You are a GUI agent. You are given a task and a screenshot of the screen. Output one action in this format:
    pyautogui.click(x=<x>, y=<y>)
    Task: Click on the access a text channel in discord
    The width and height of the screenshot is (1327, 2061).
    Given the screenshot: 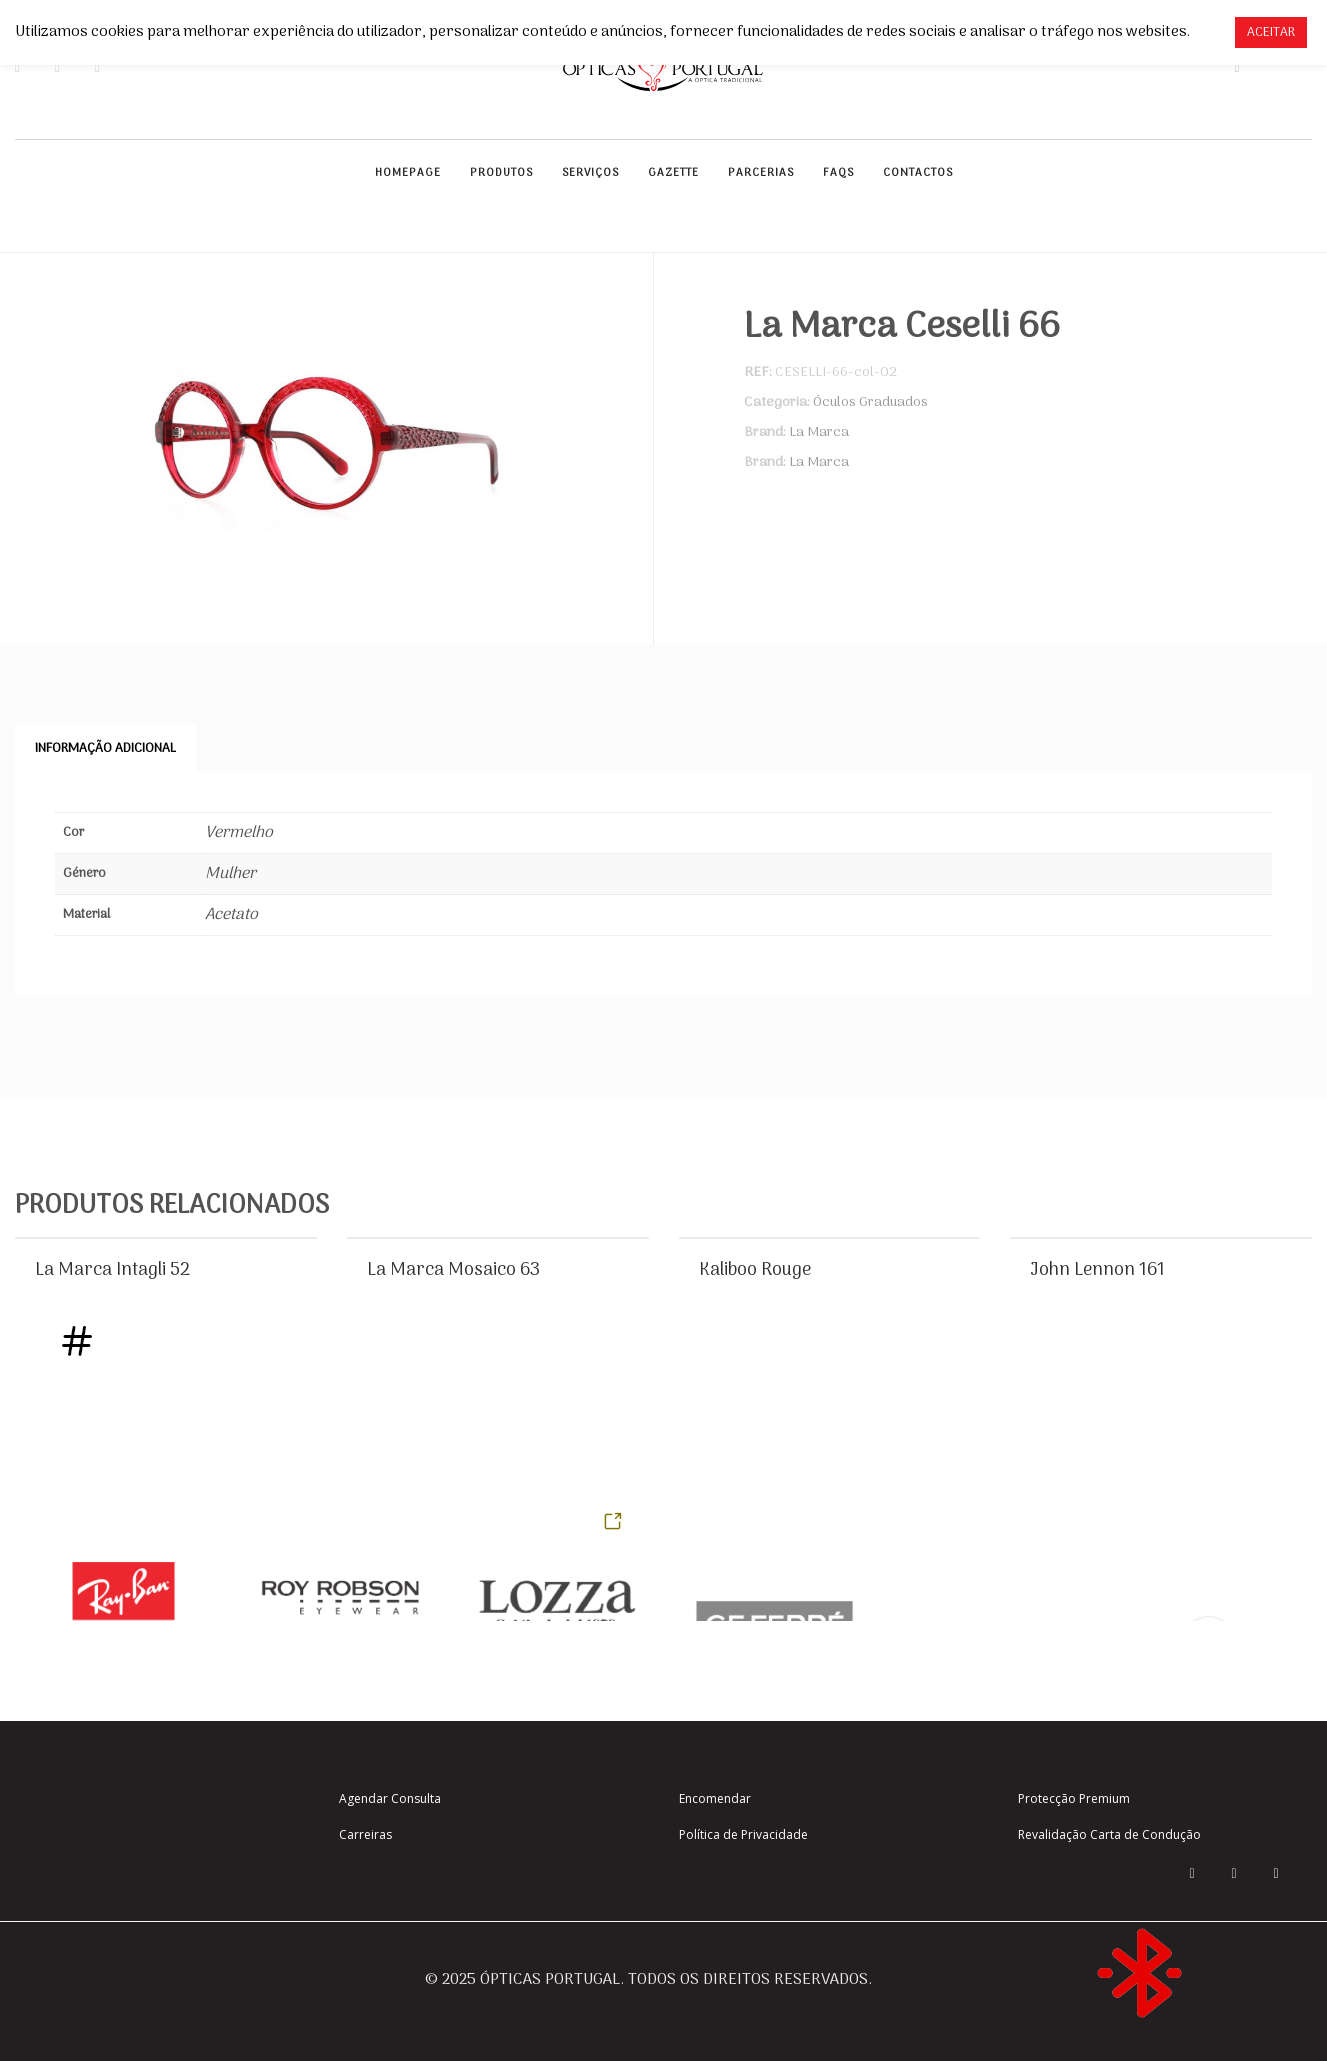 What is the action you would take?
    pyautogui.click(x=77, y=1341)
    